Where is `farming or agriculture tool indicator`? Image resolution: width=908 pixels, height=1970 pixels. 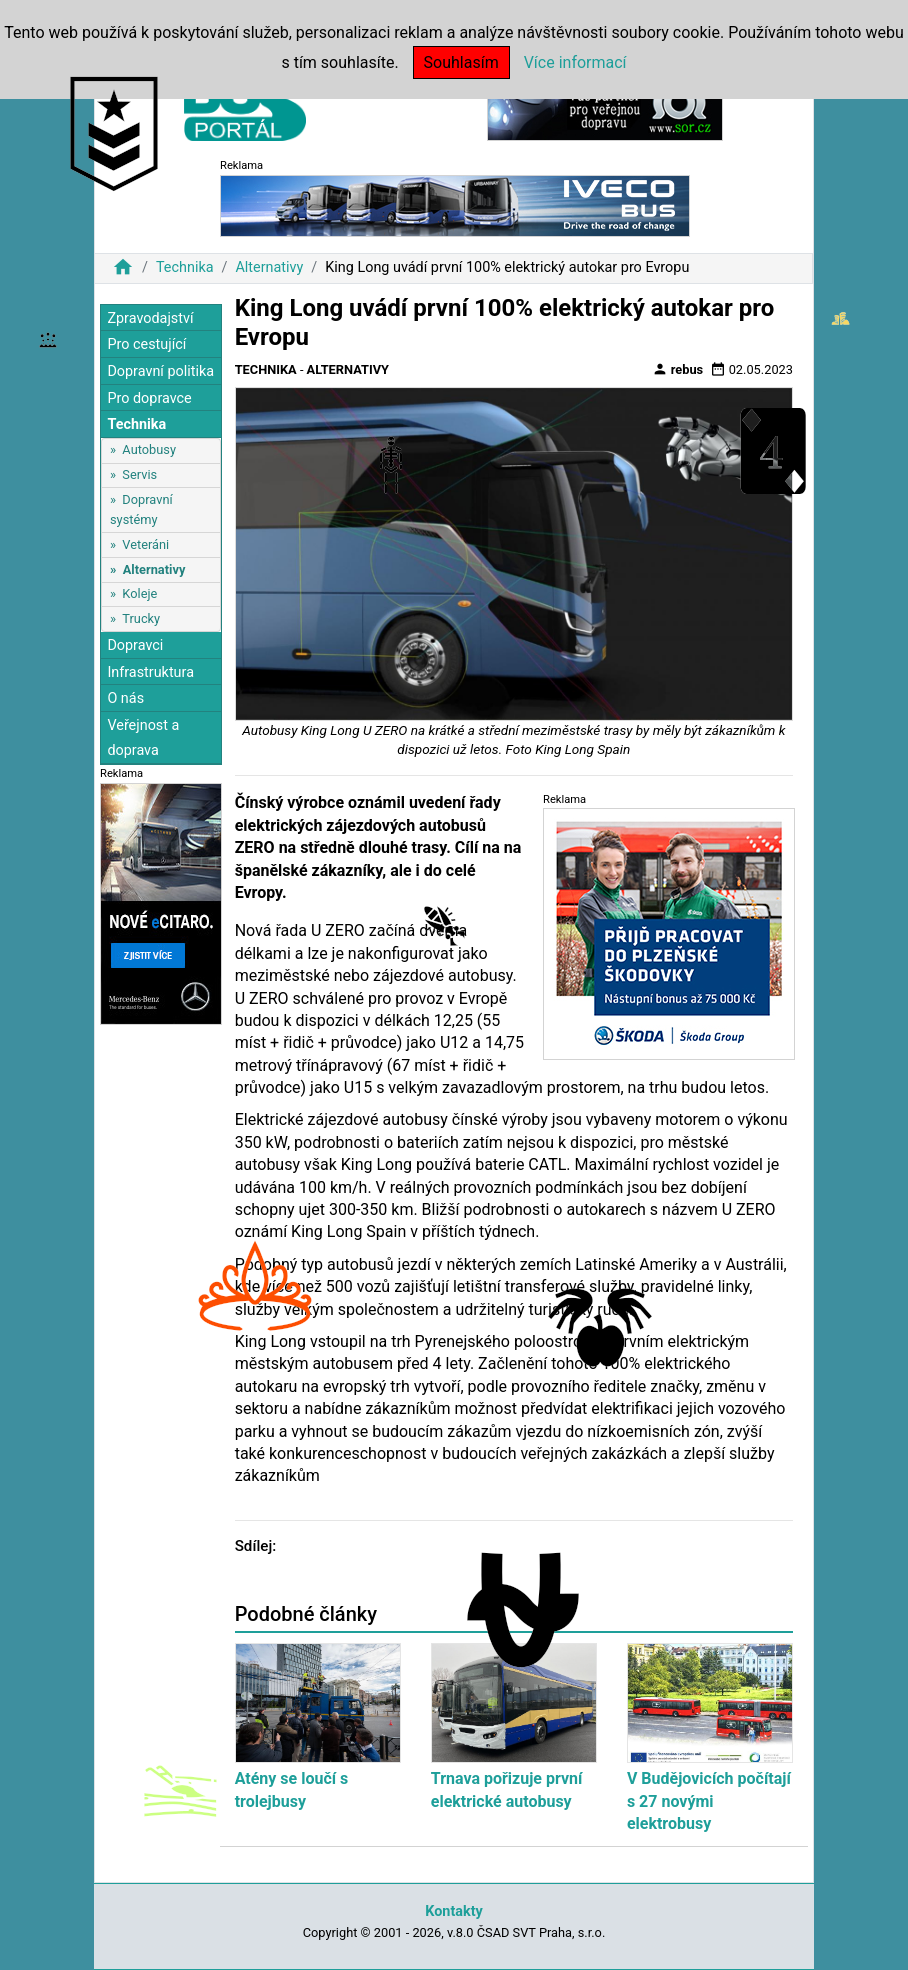
farming or agriculture tool indicator is located at coordinates (180, 1780).